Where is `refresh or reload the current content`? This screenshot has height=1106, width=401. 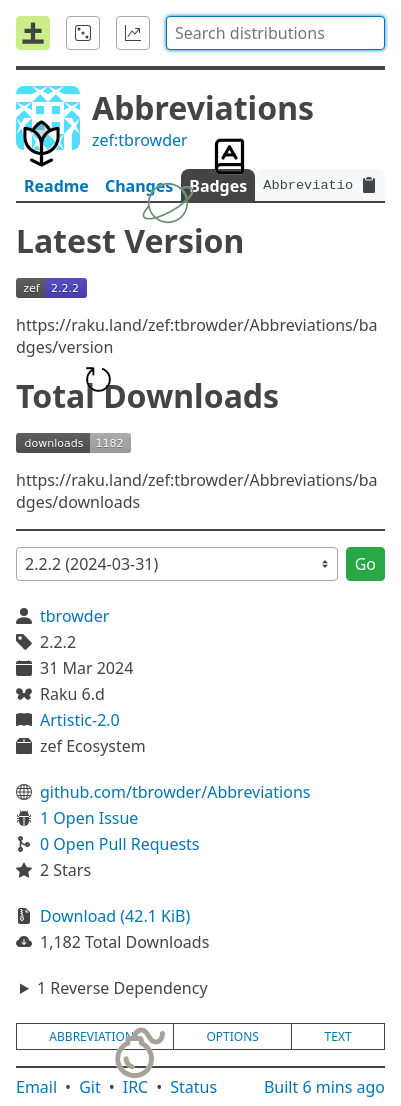 refresh or reload the current content is located at coordinates (98, 379).